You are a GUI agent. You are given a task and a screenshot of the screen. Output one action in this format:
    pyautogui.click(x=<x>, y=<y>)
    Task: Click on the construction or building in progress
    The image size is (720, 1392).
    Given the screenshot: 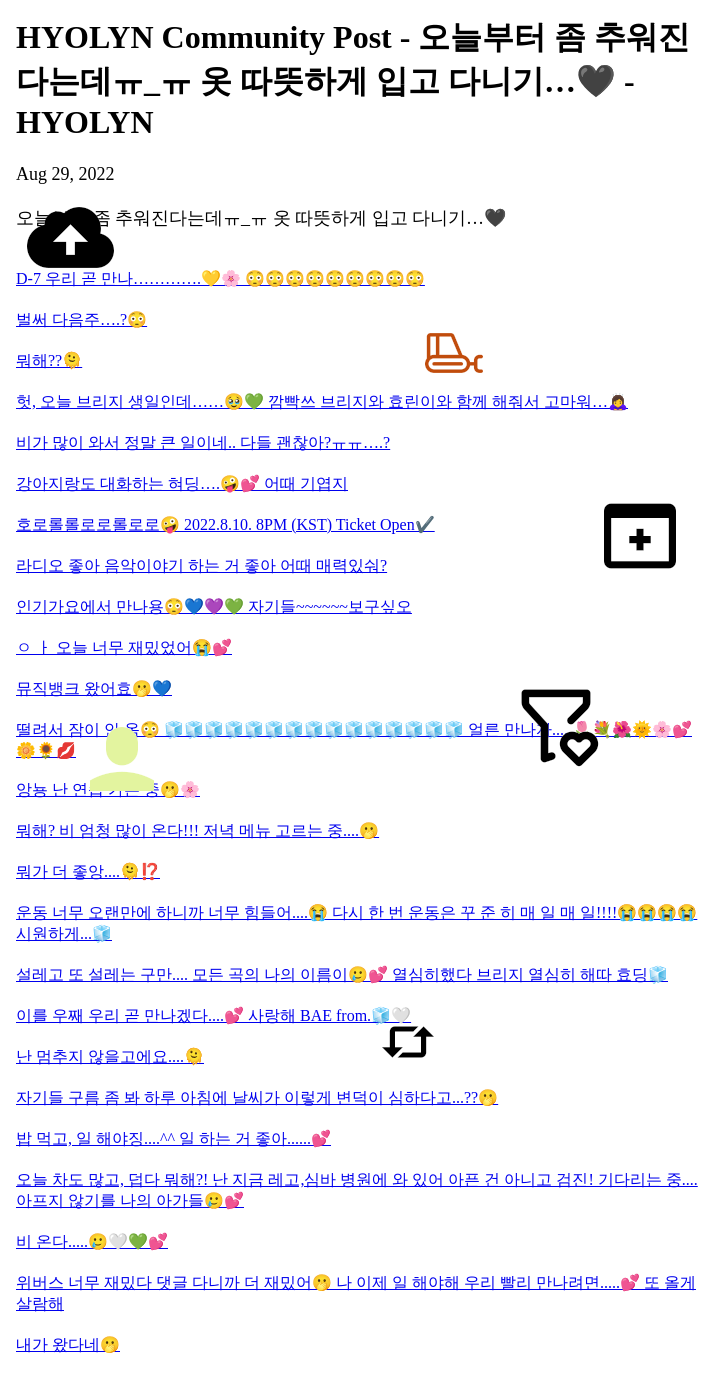 What is the action you would take?
    pyautogui.click(x=454, y=353)
    